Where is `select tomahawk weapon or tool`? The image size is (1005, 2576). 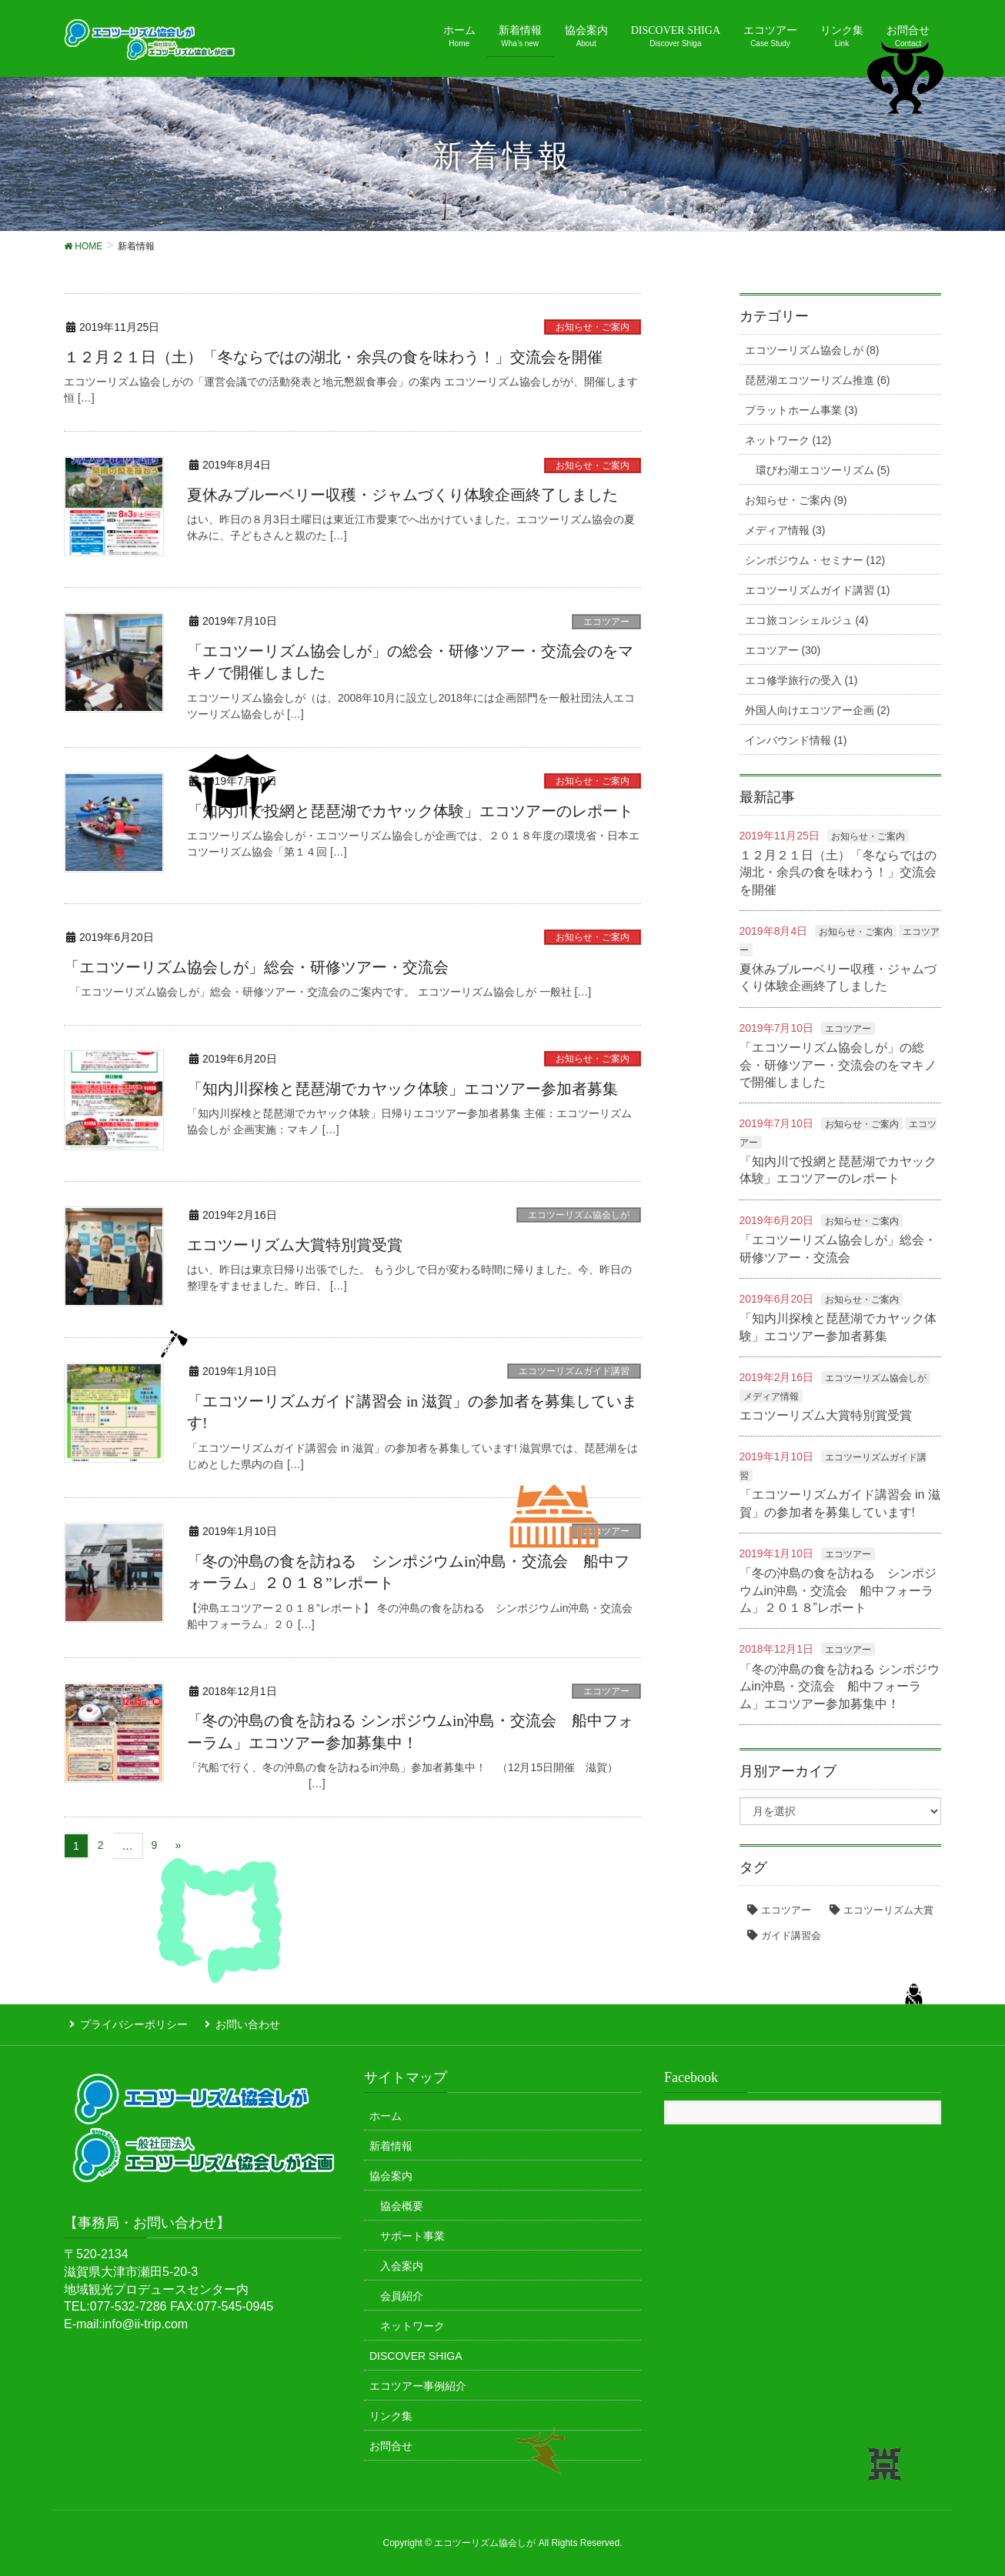 select tomahawk weapon or tool is located at coordinates (174, 1343).